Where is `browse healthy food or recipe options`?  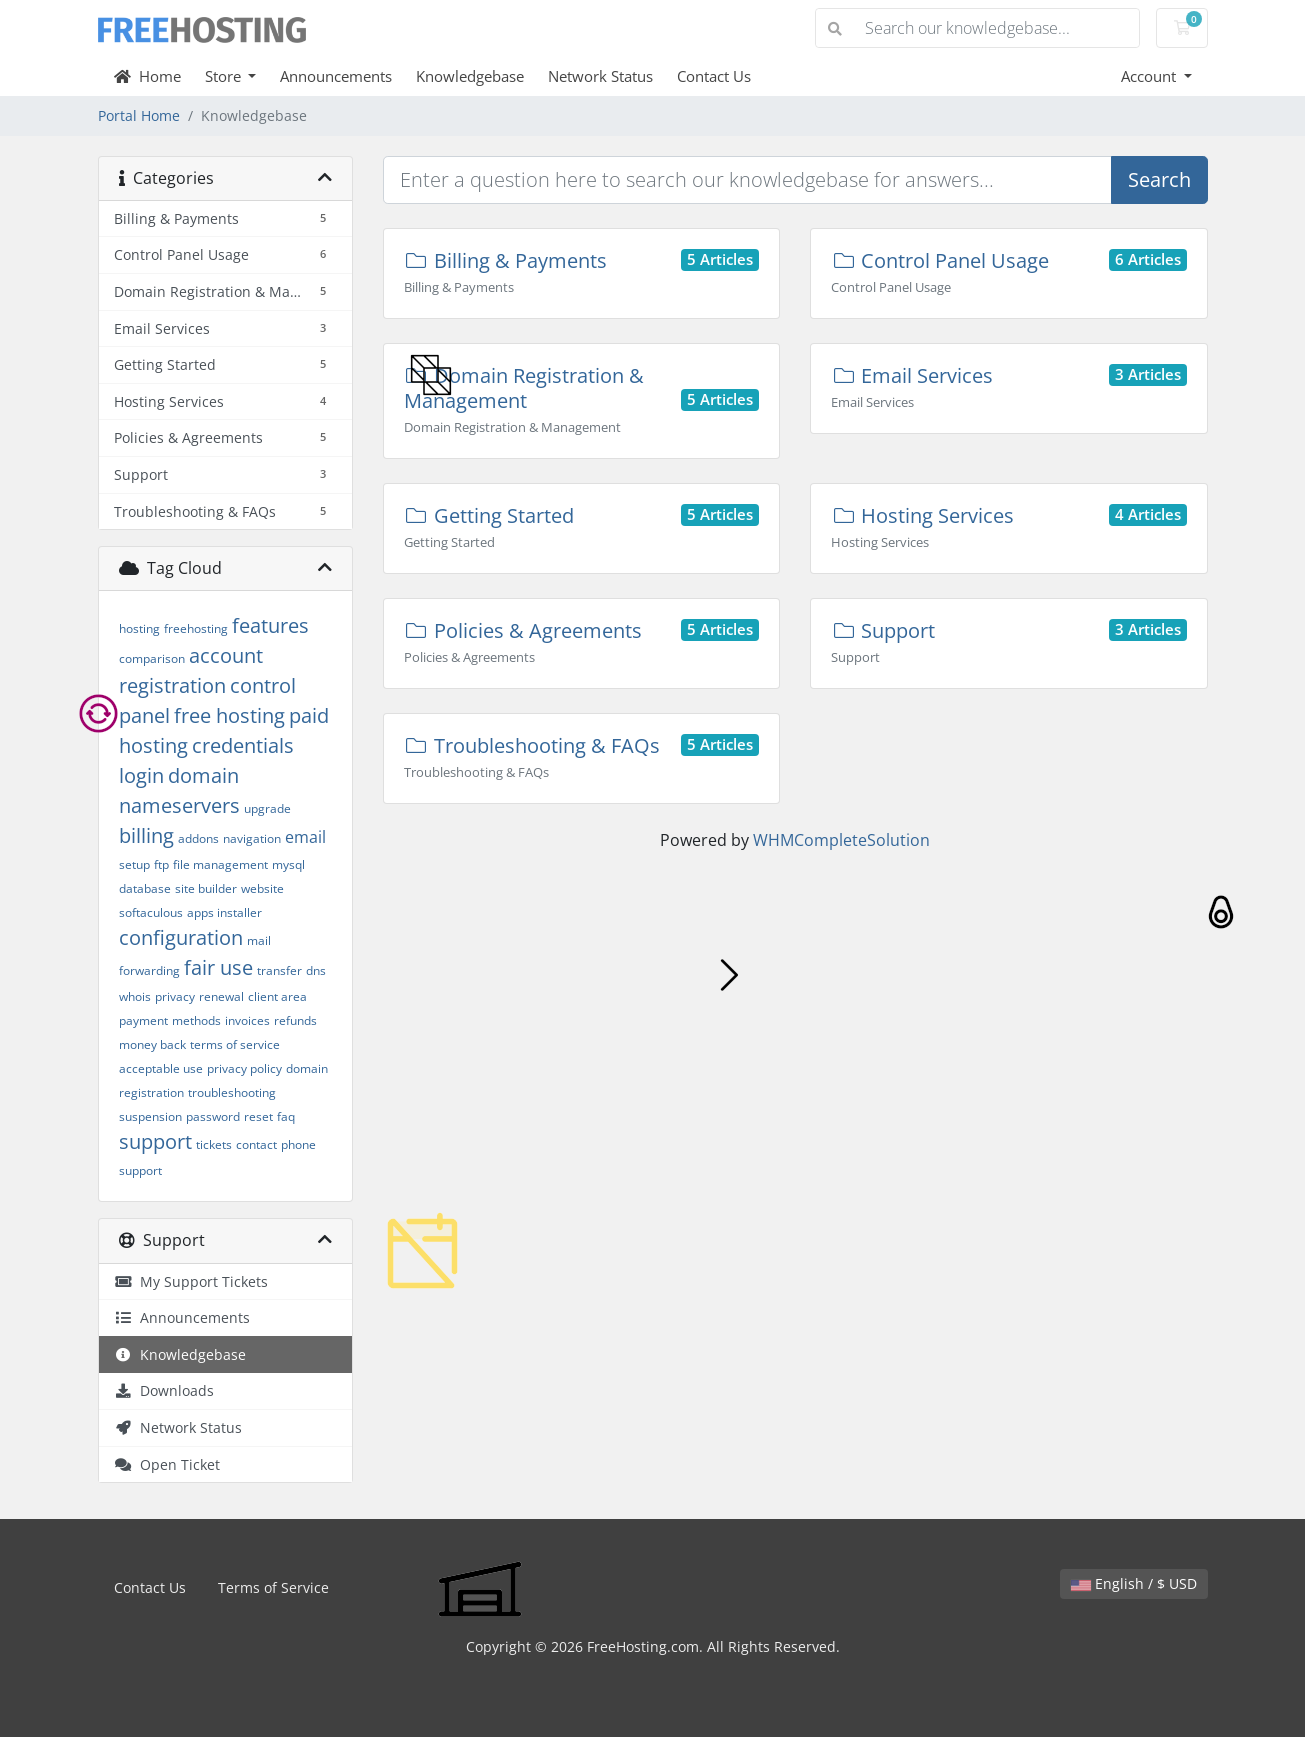 browse healthy food or recipe options is located at coordinates (1221, 912).